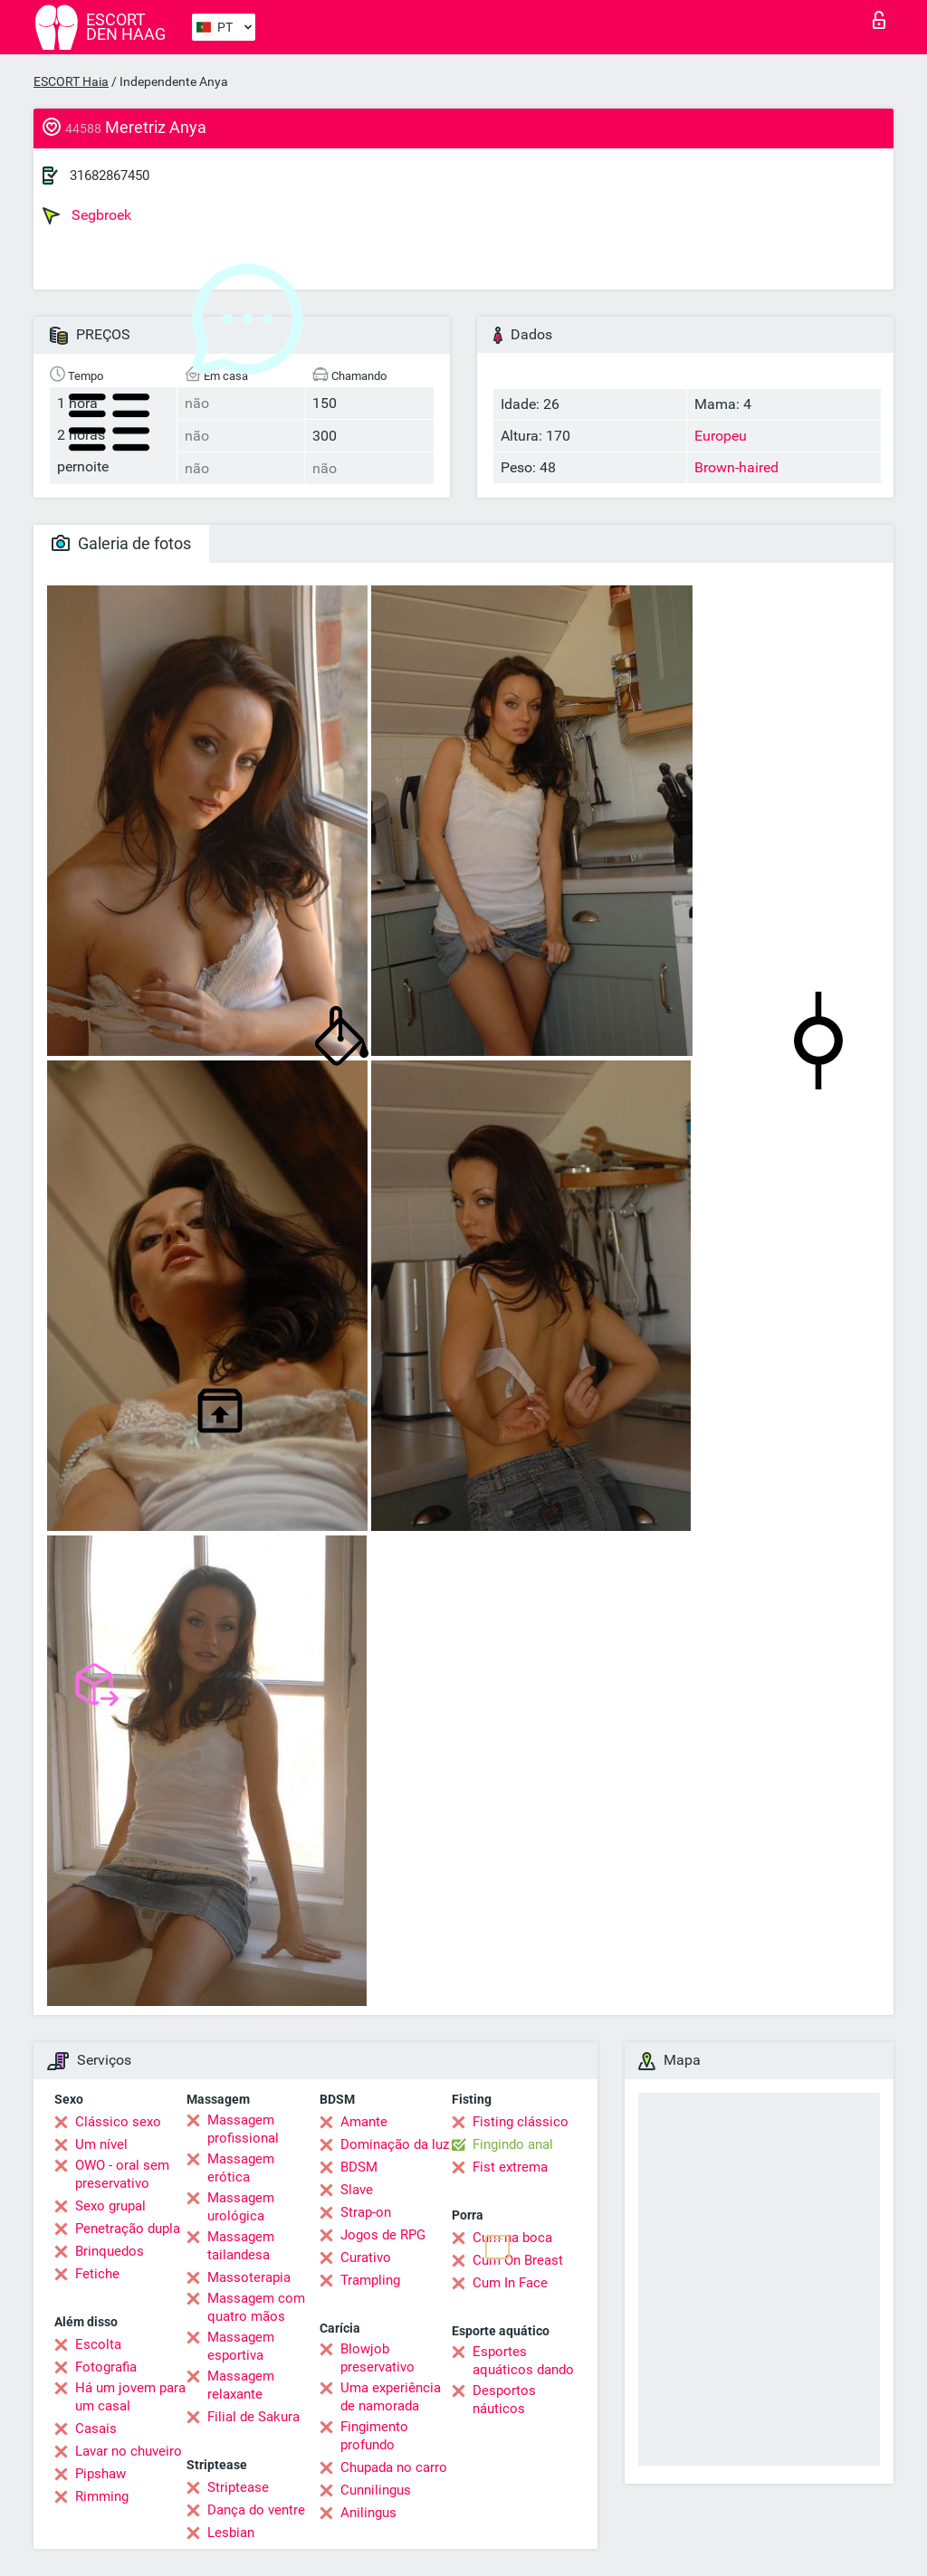 This screenshot has width=927, height=2576. I want to click on toggle the menubar visibility, so click(497, 2247).